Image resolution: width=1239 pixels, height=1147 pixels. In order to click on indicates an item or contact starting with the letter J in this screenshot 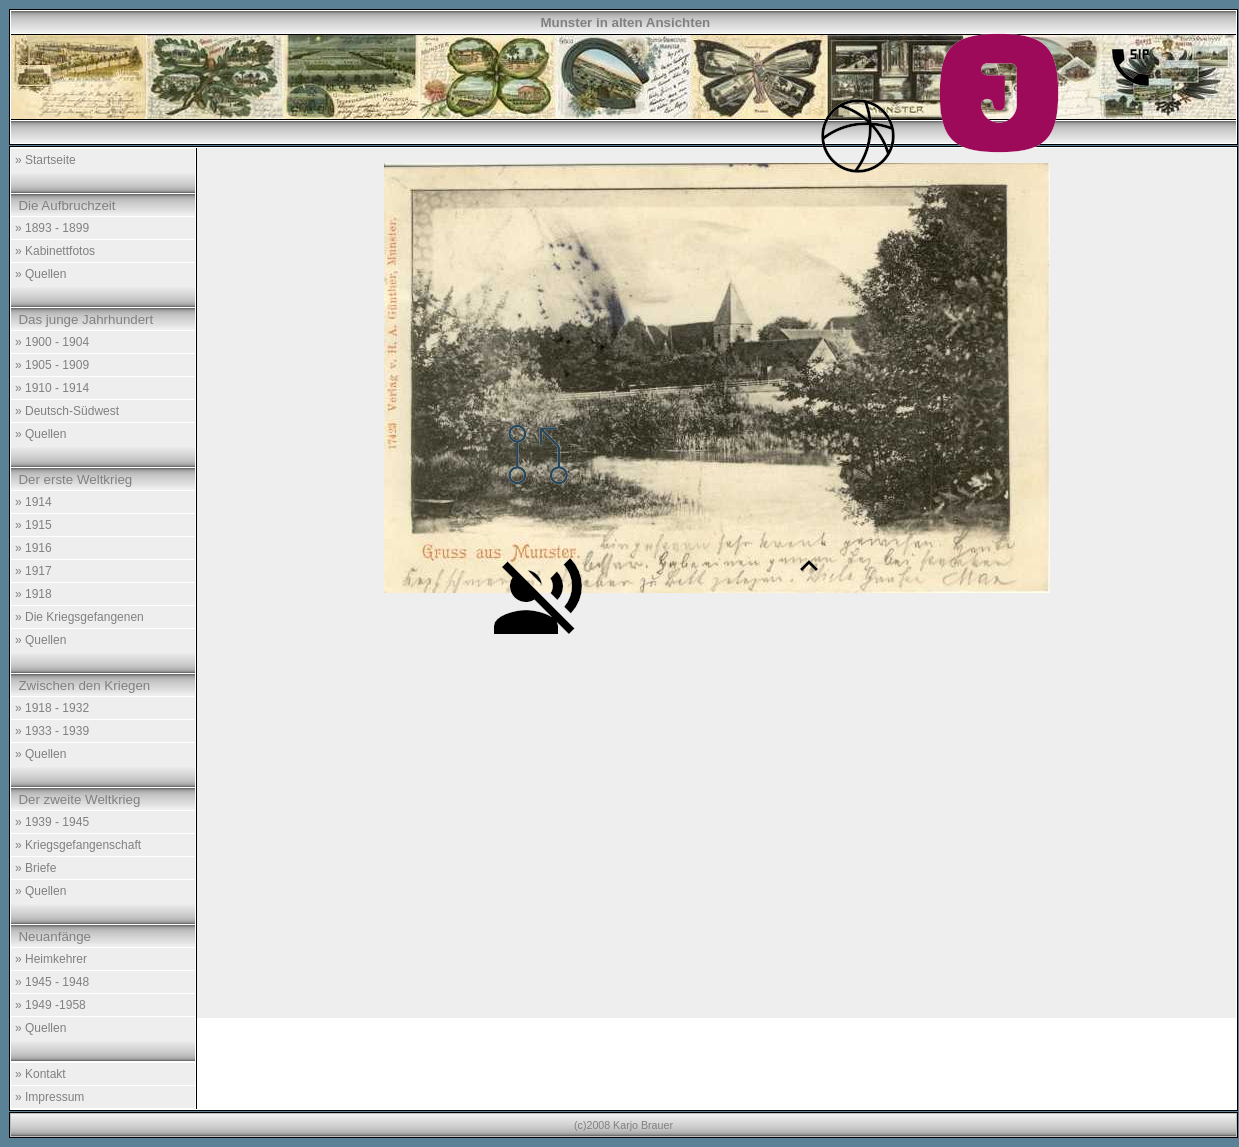, I will do `click(999, 93)`.